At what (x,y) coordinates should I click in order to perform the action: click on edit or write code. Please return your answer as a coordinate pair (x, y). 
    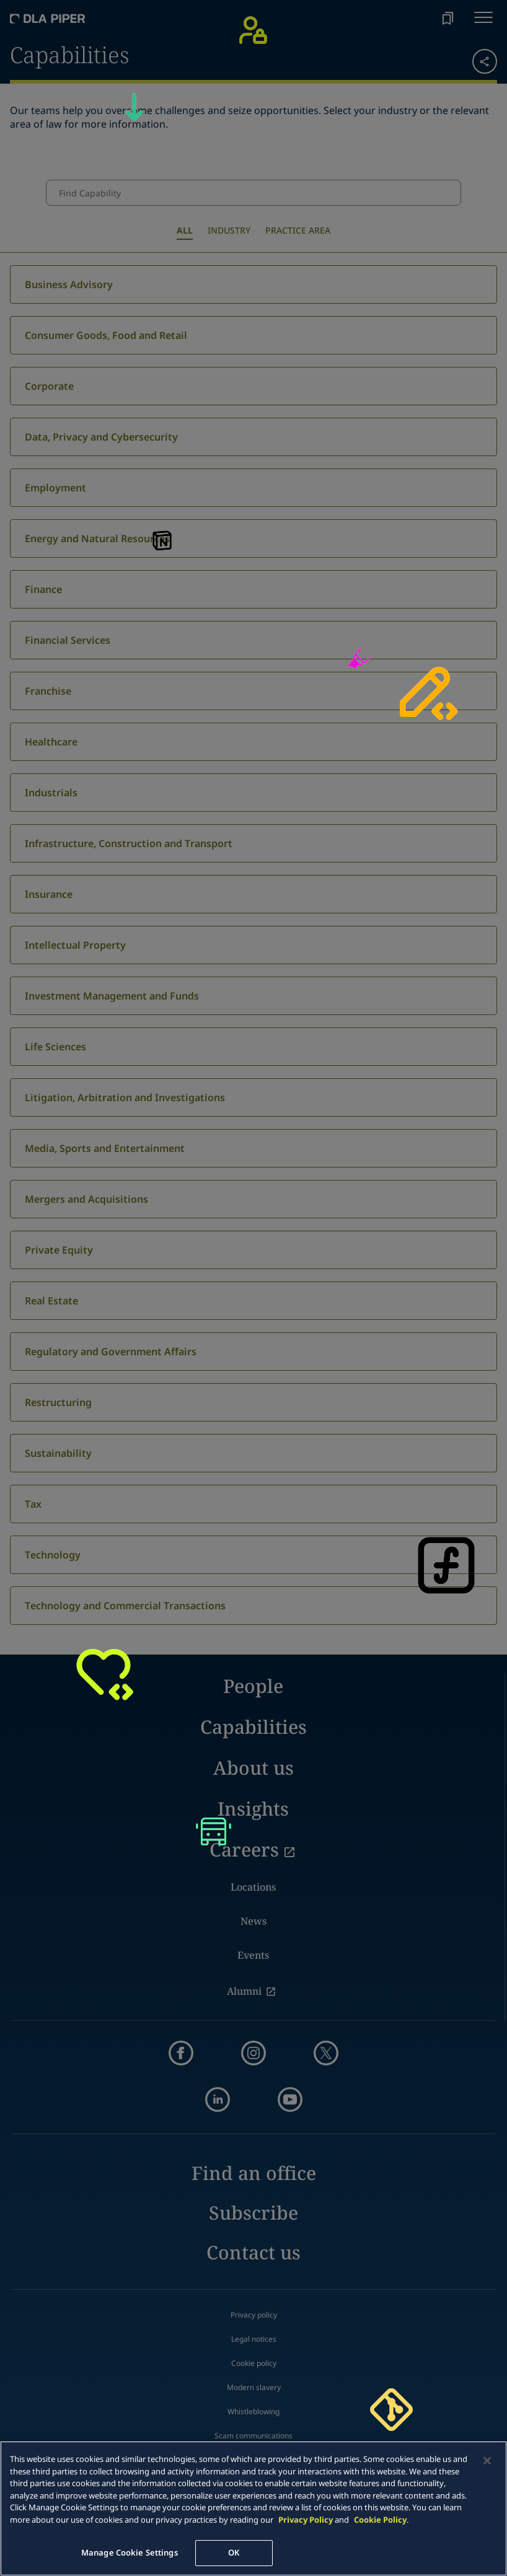
    Looking at the image, I should click on (426, 691).